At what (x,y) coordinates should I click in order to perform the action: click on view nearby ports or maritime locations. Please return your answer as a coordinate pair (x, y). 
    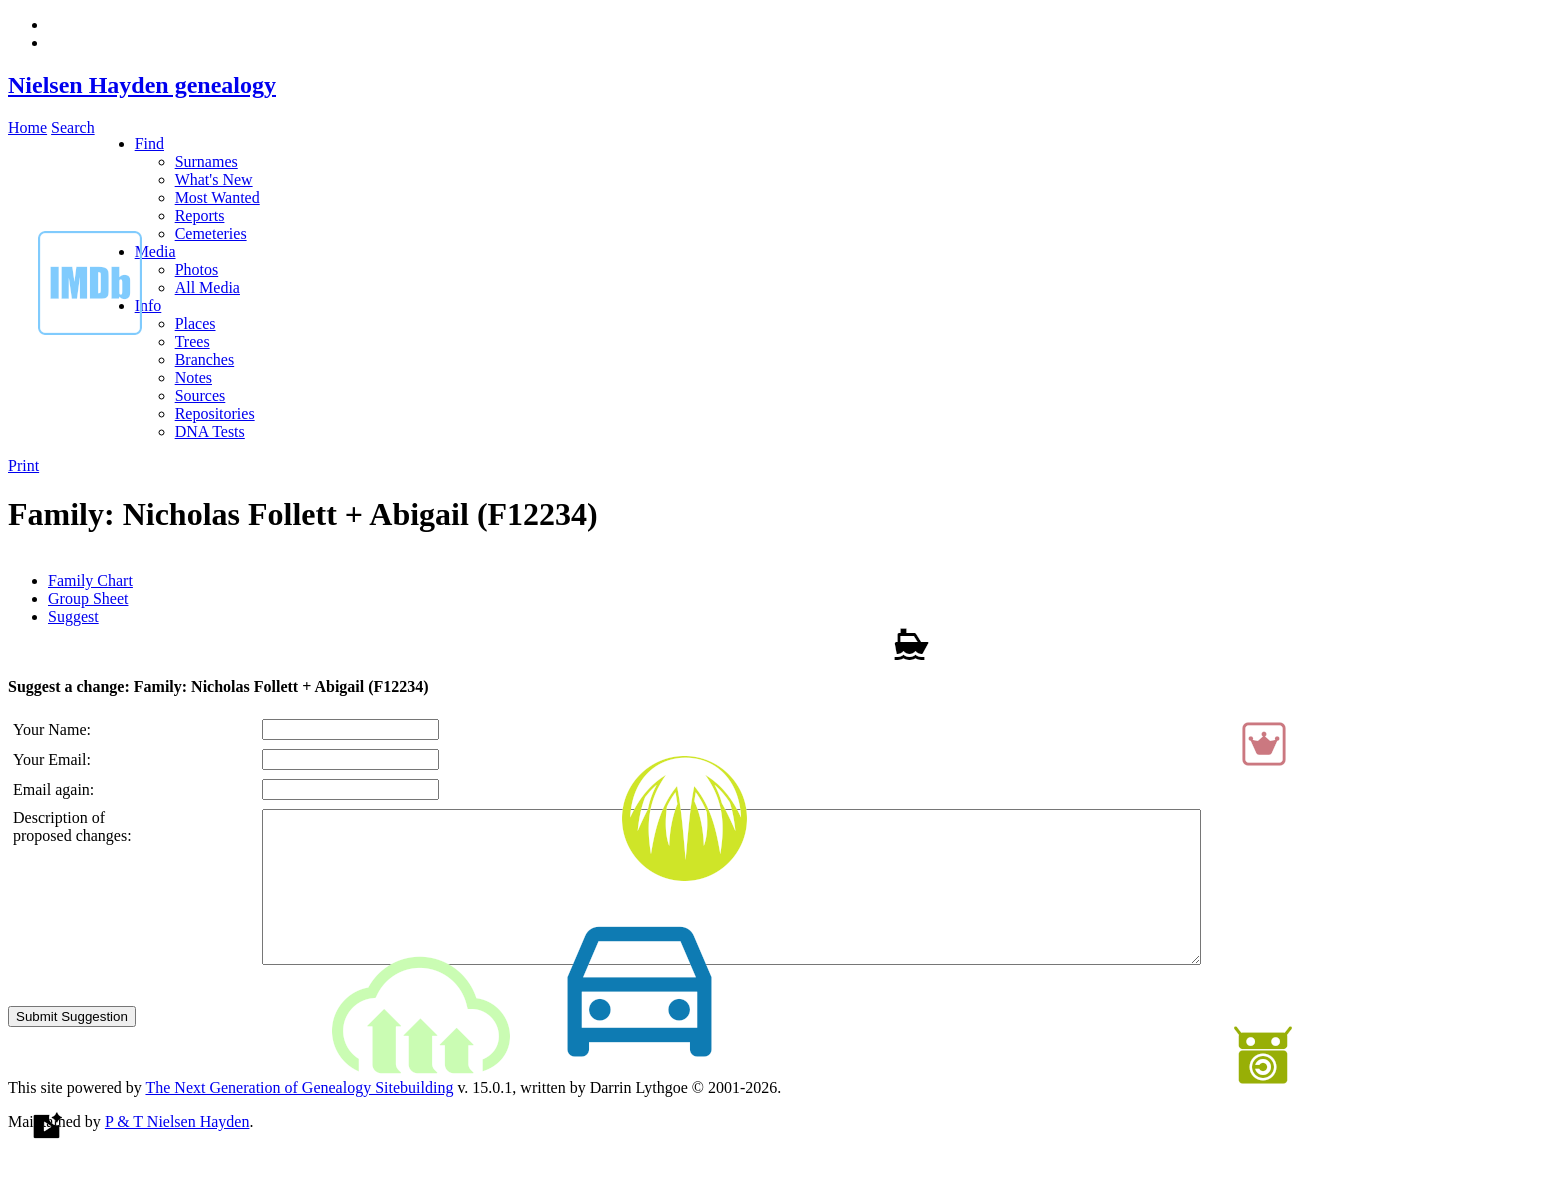
    Looking at the image, I should click on (911, 645).